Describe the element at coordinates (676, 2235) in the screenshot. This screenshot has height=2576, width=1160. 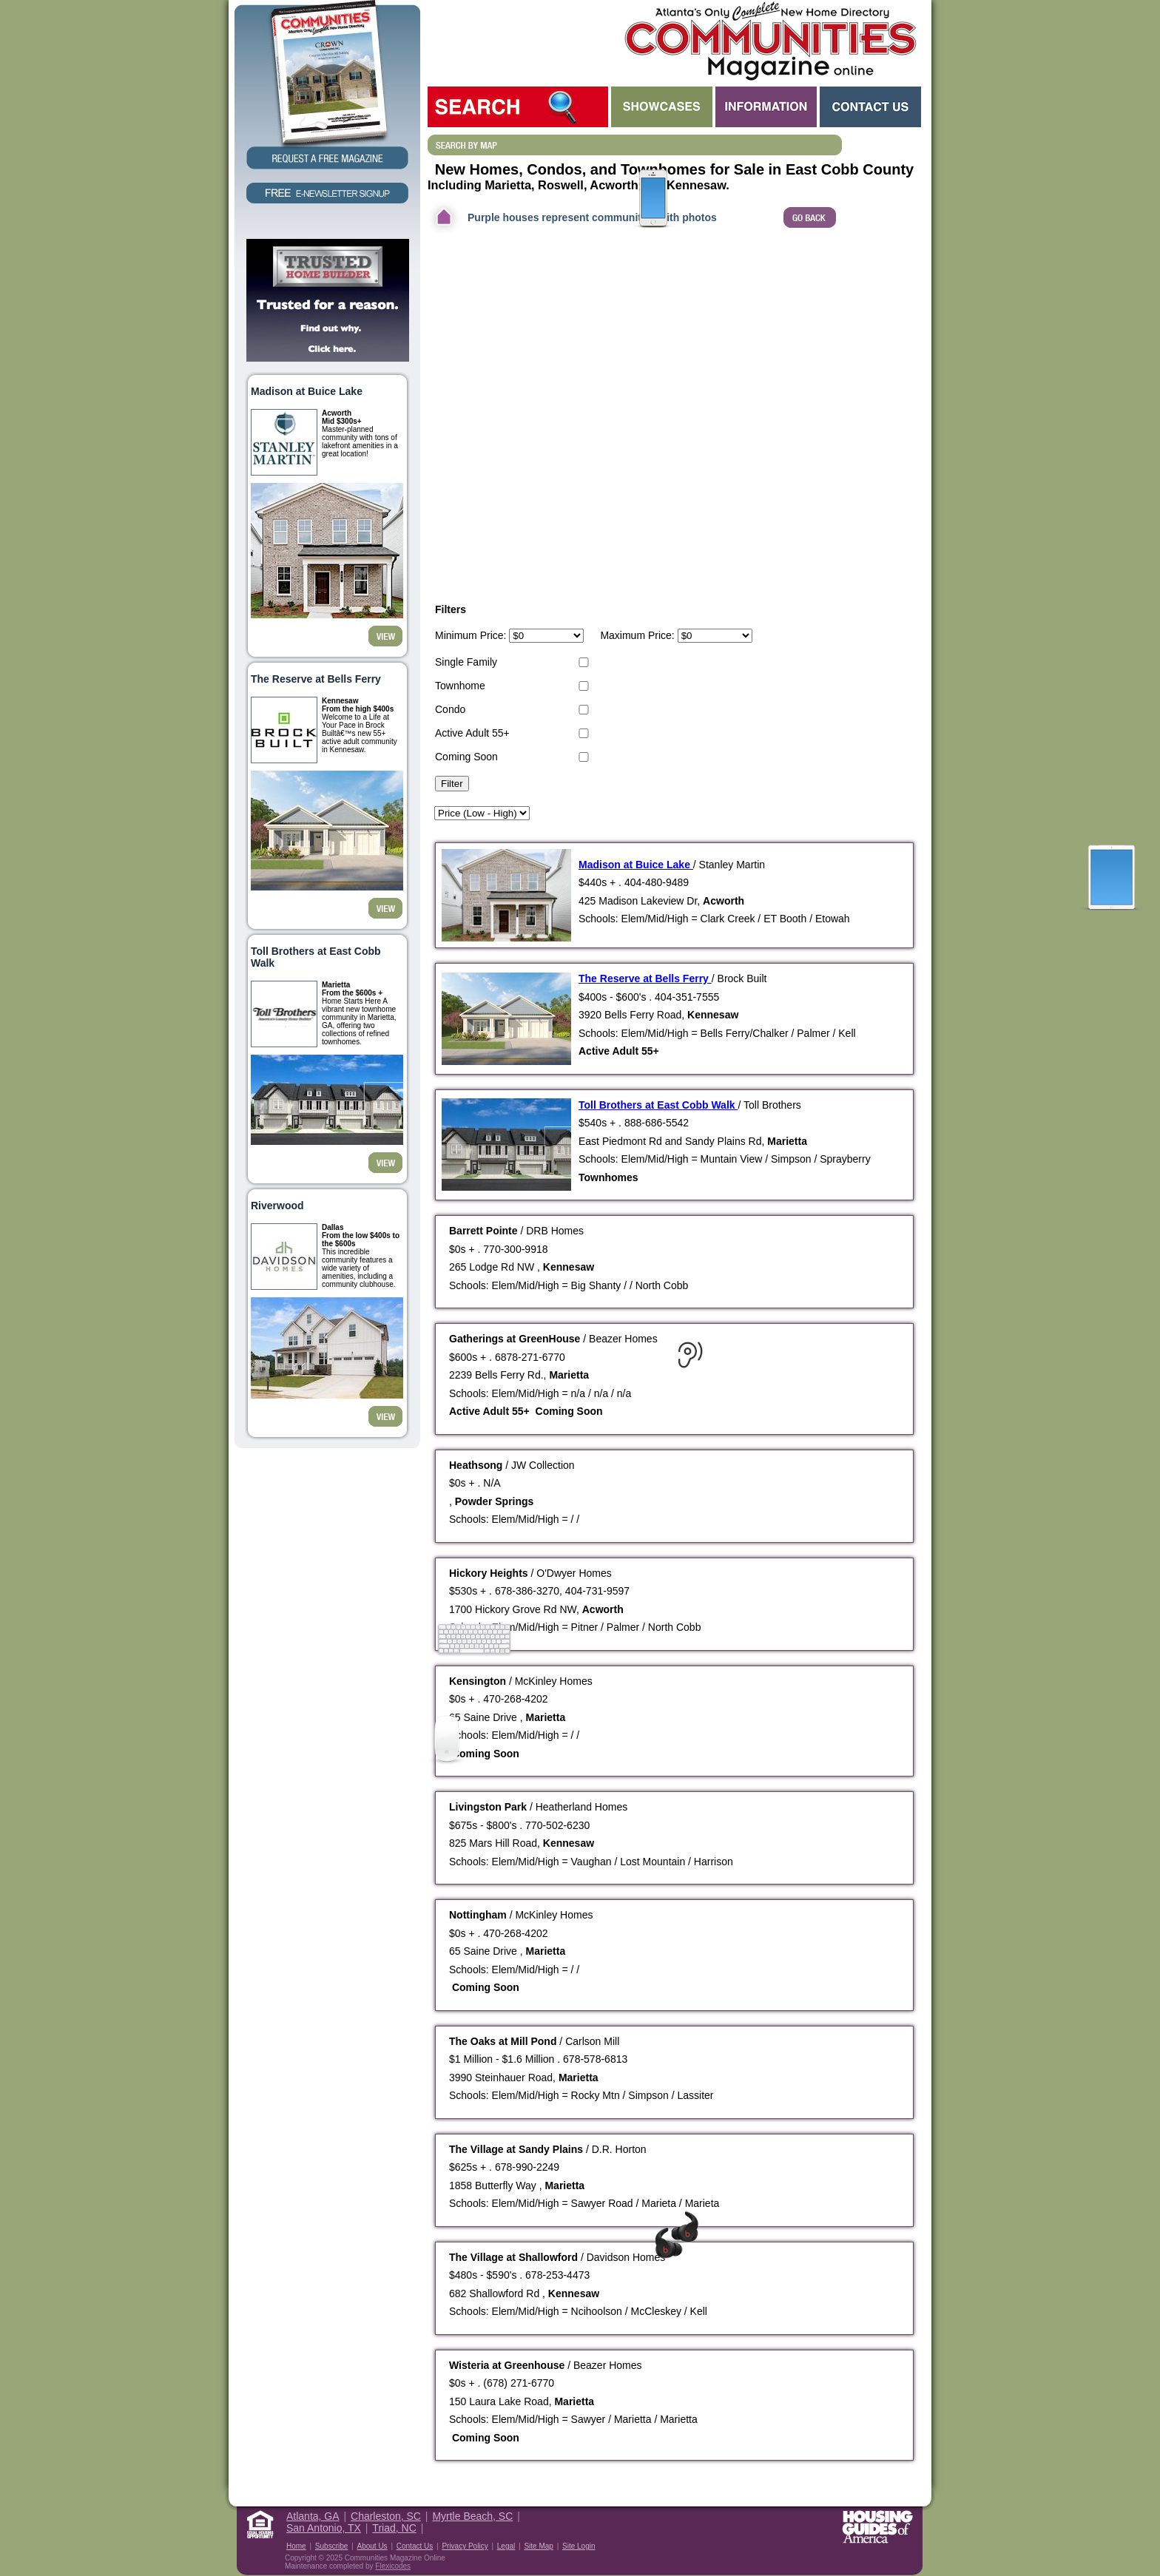
I see `connect beats fit pro earbuds via bluetooth` at that location.